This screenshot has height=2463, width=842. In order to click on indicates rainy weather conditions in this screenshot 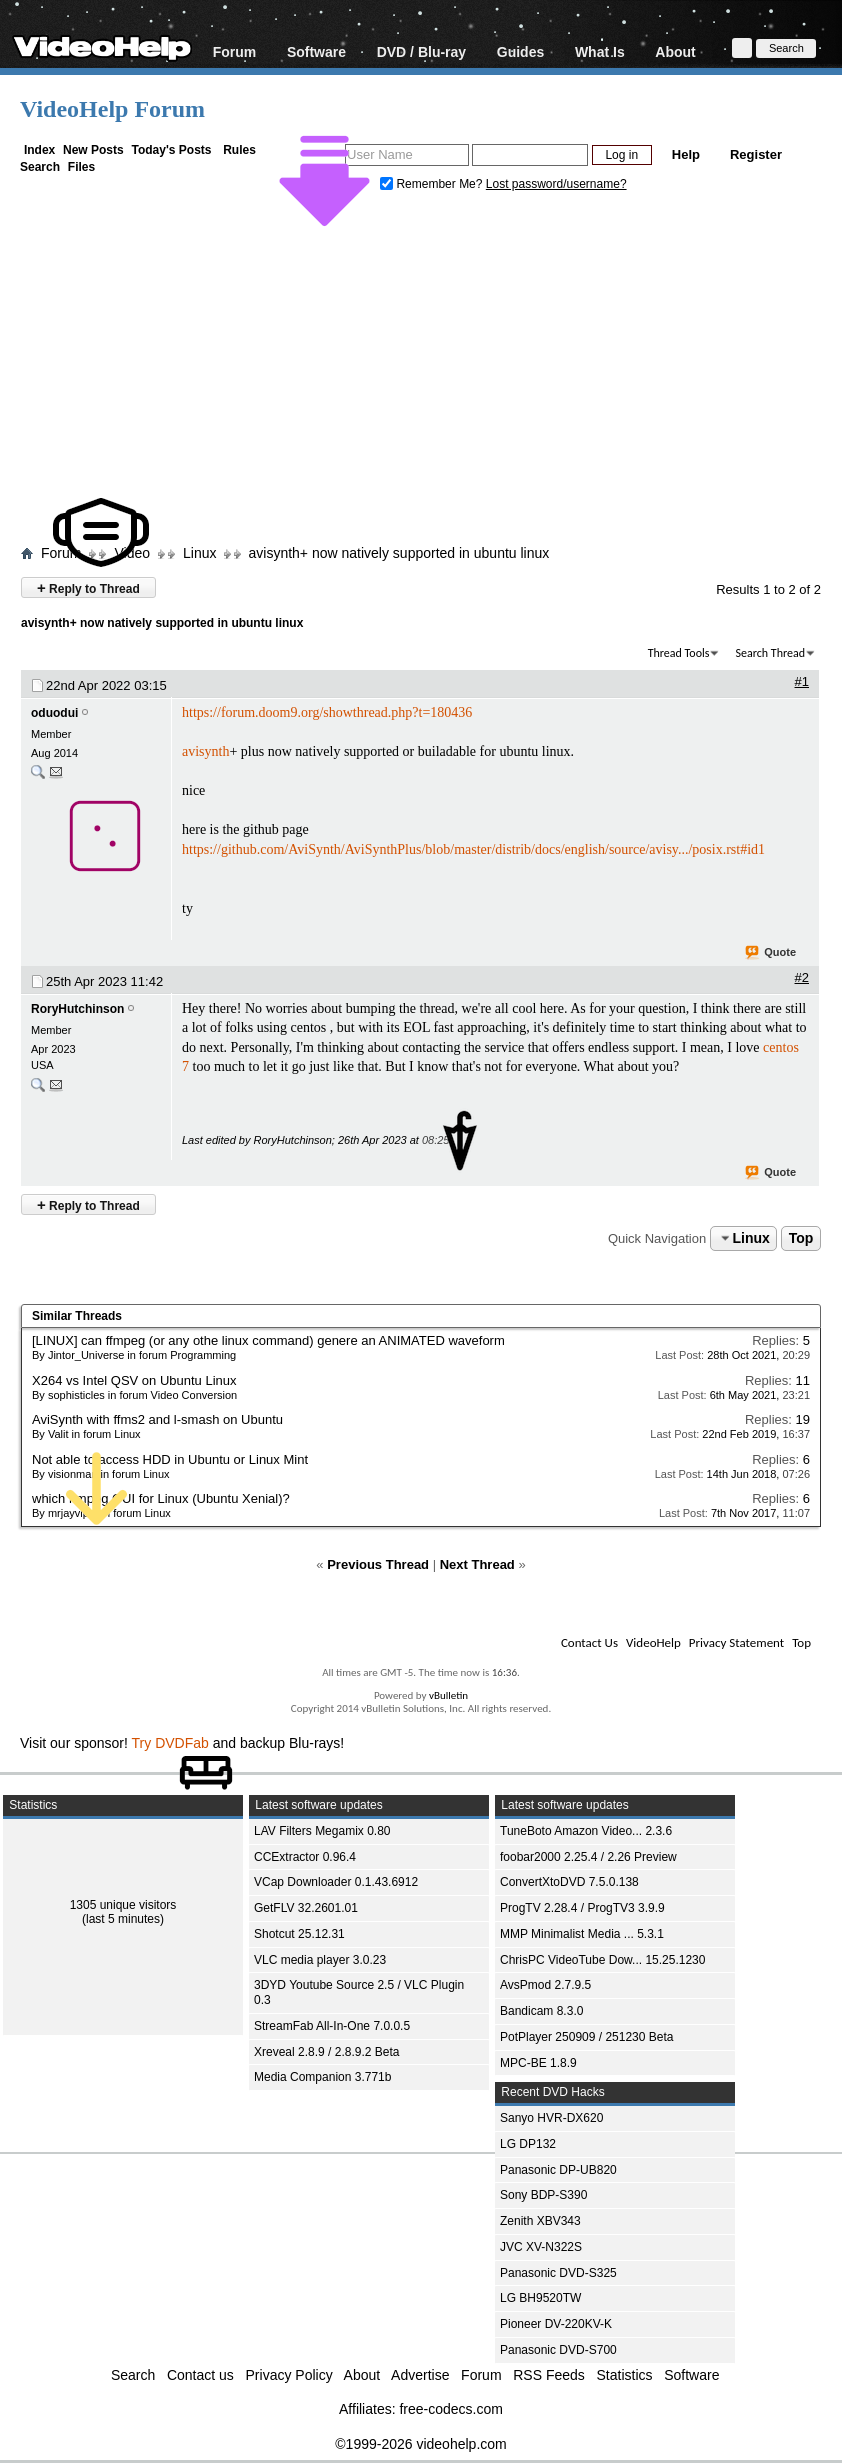, I will do `click(460, 1142)`.